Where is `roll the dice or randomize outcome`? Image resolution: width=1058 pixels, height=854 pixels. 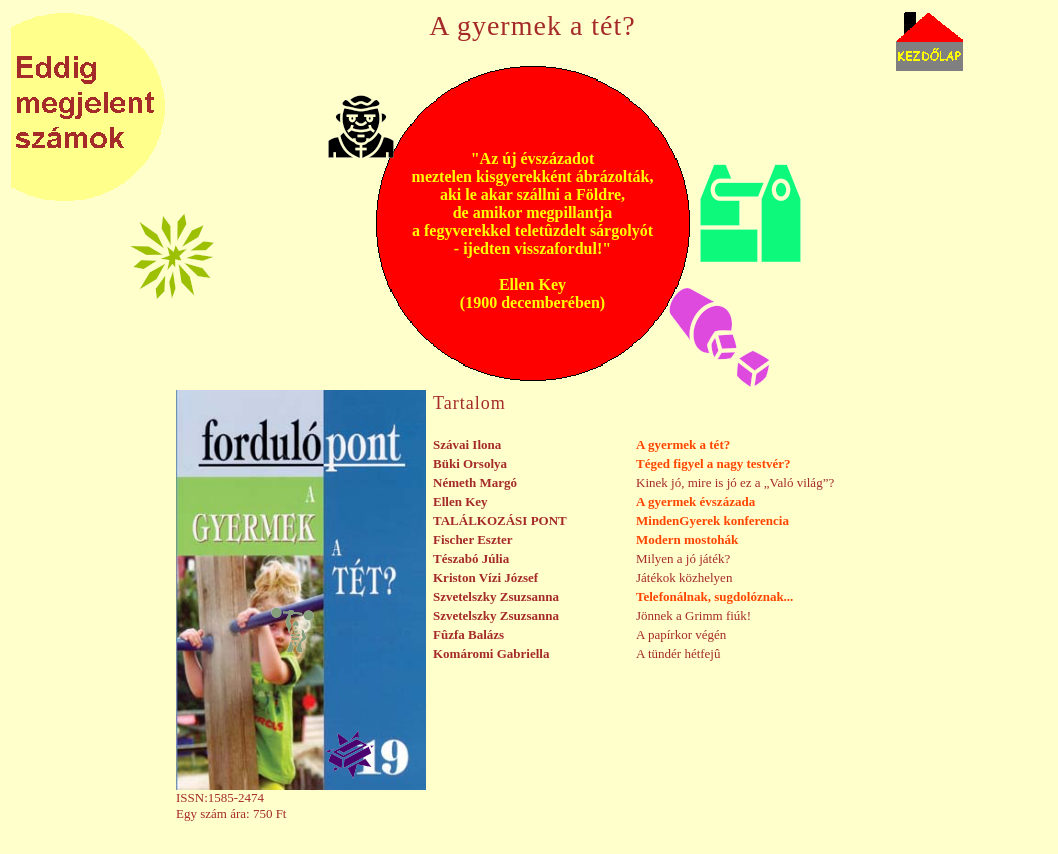 roll the dice or randomize outcome is located at coordinates (719, 337).